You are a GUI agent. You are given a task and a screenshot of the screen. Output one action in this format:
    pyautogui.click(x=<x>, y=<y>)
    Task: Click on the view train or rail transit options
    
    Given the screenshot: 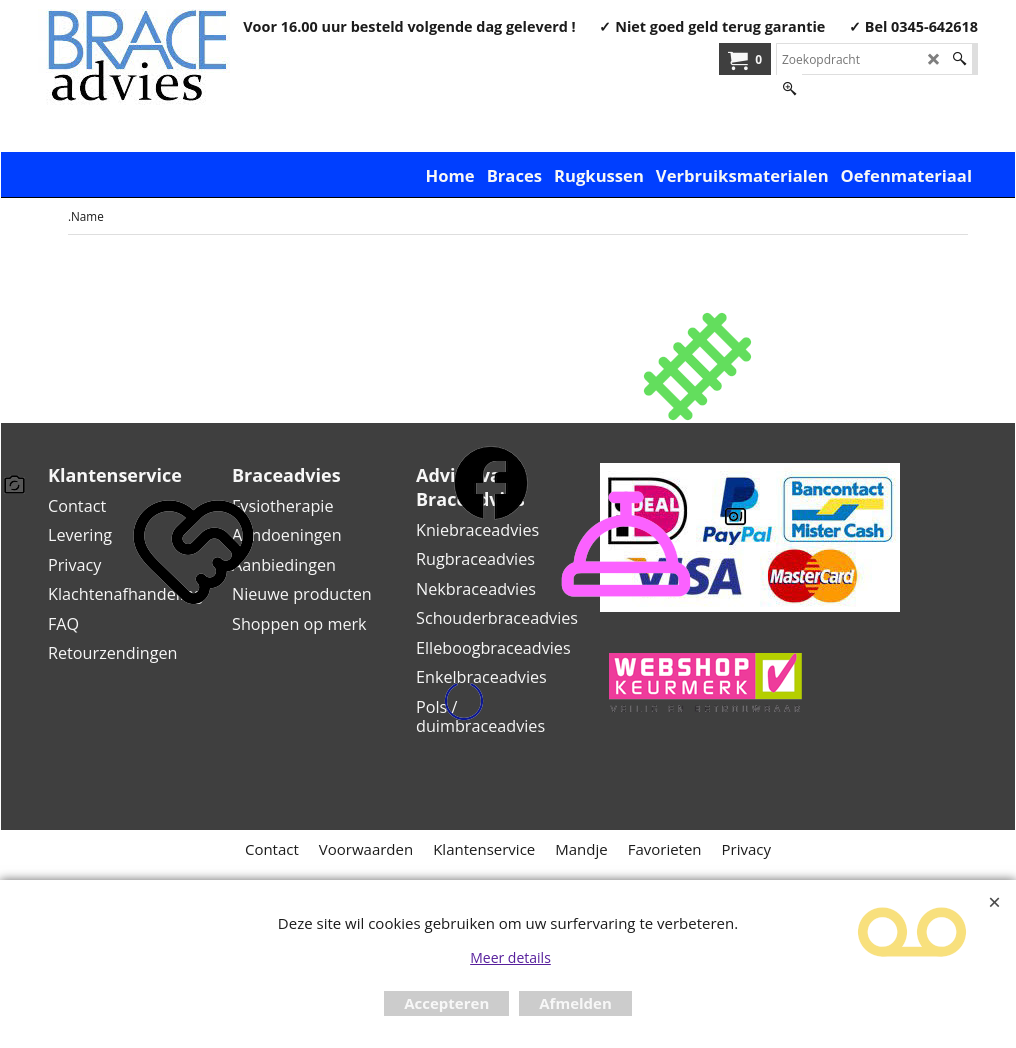 What is the action you would take?
    pyautogui.click(x=697, y=366)
    